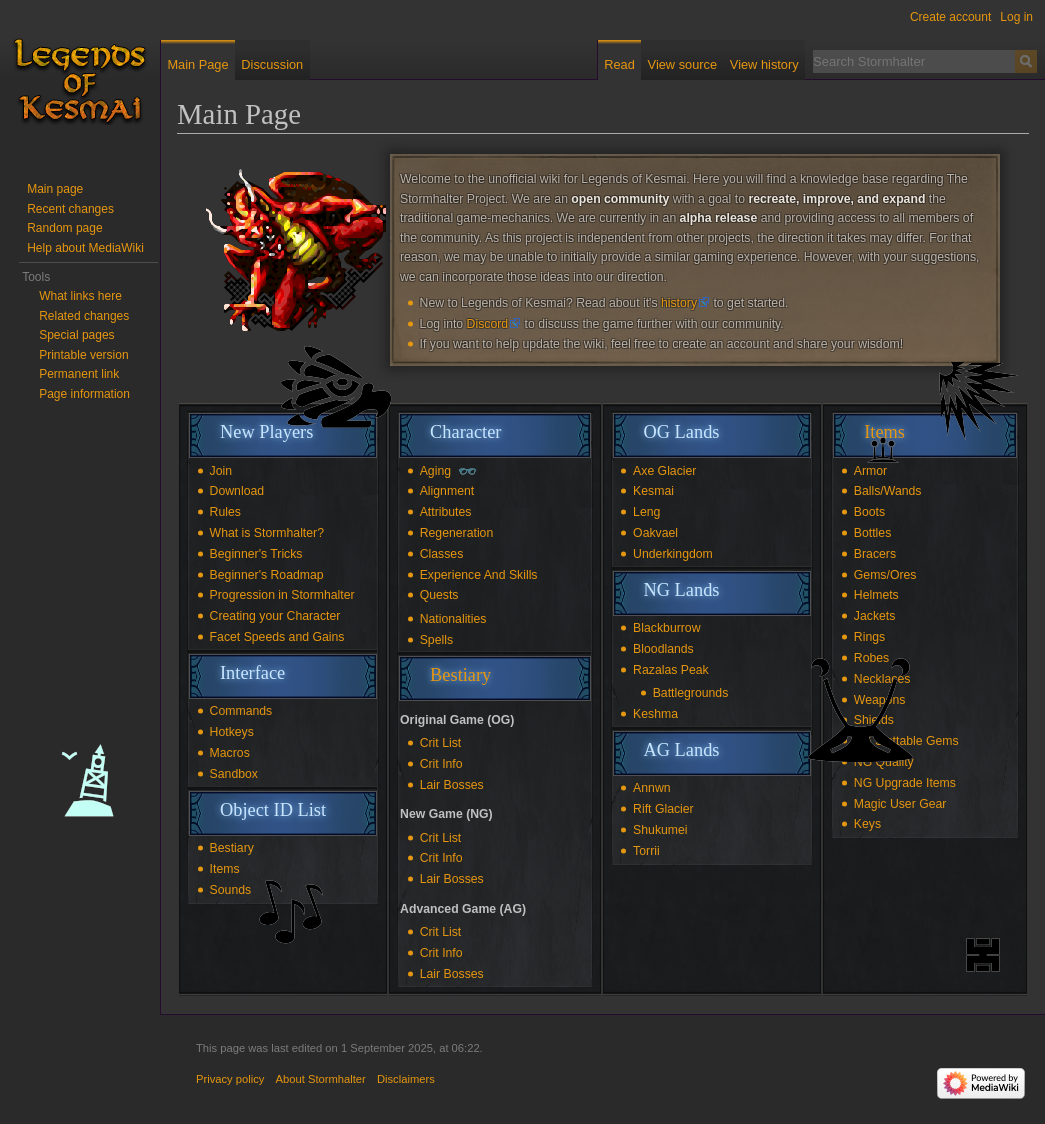  Describe the element at coordinates (980, 402) in the screenshot. I see `toggle brightness or light mode` at that location.